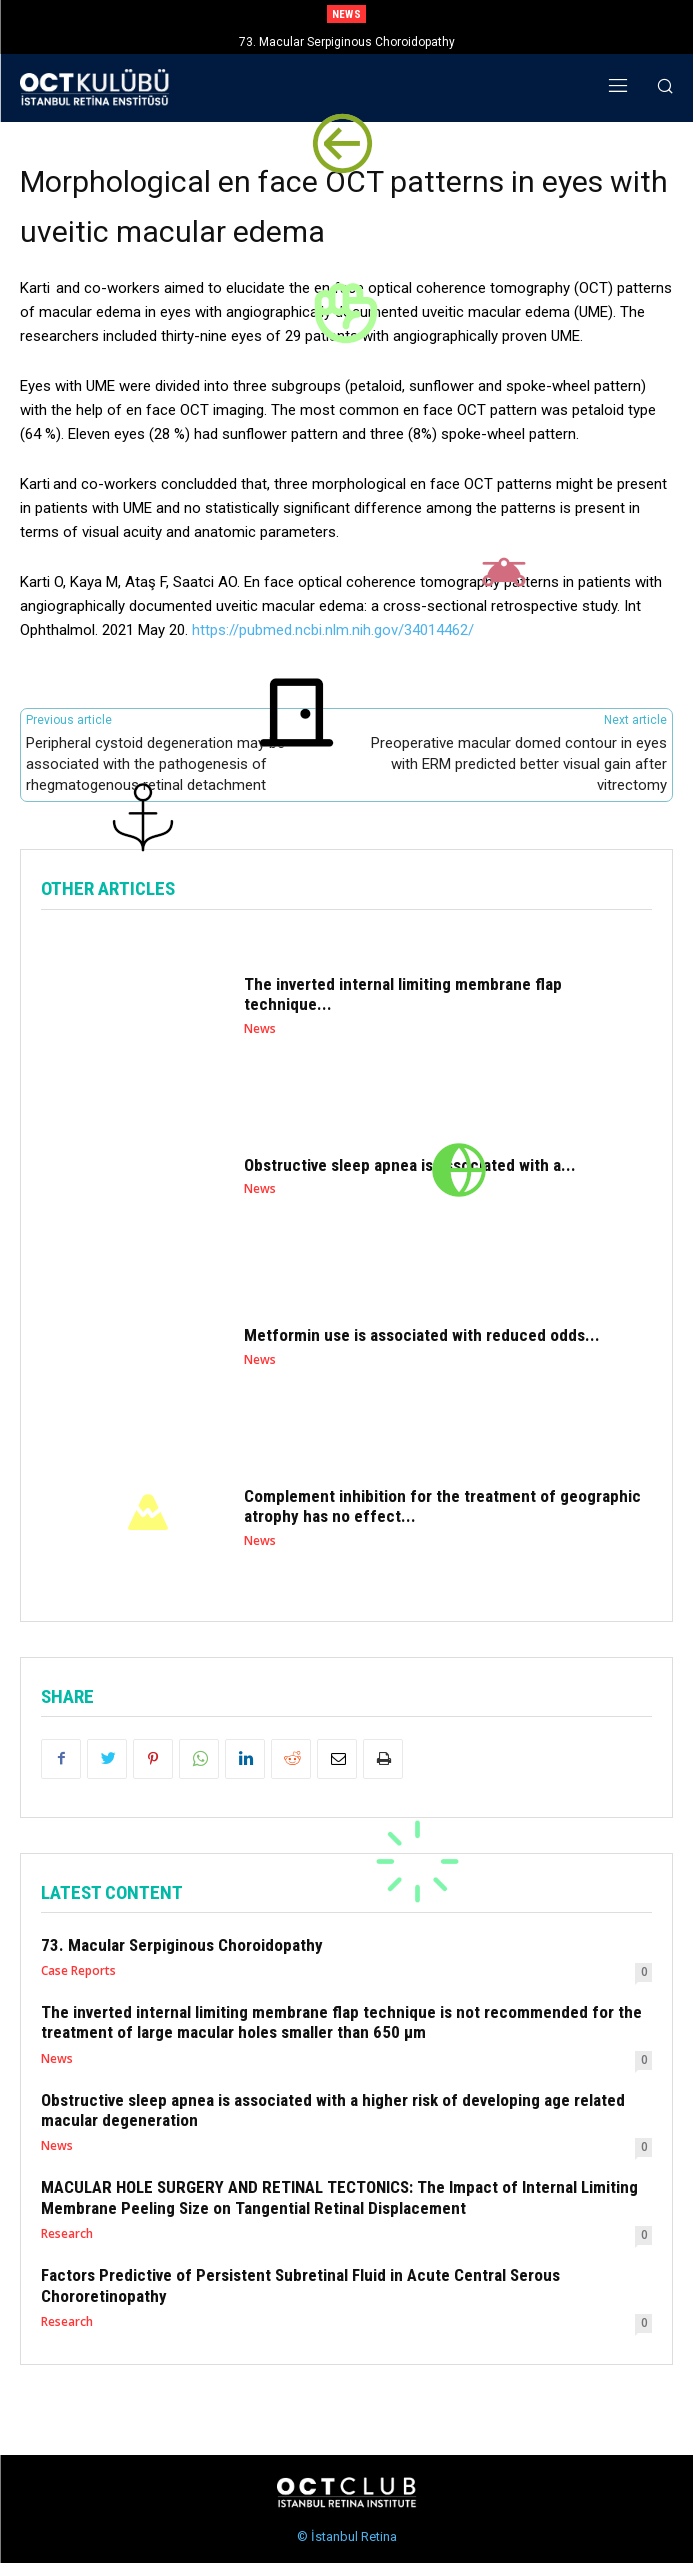 This screenshot has height=2563, width=693. Describe the element at coordinates (296, 712) in the screenshot. I see `exit or log out of the application` at that location.